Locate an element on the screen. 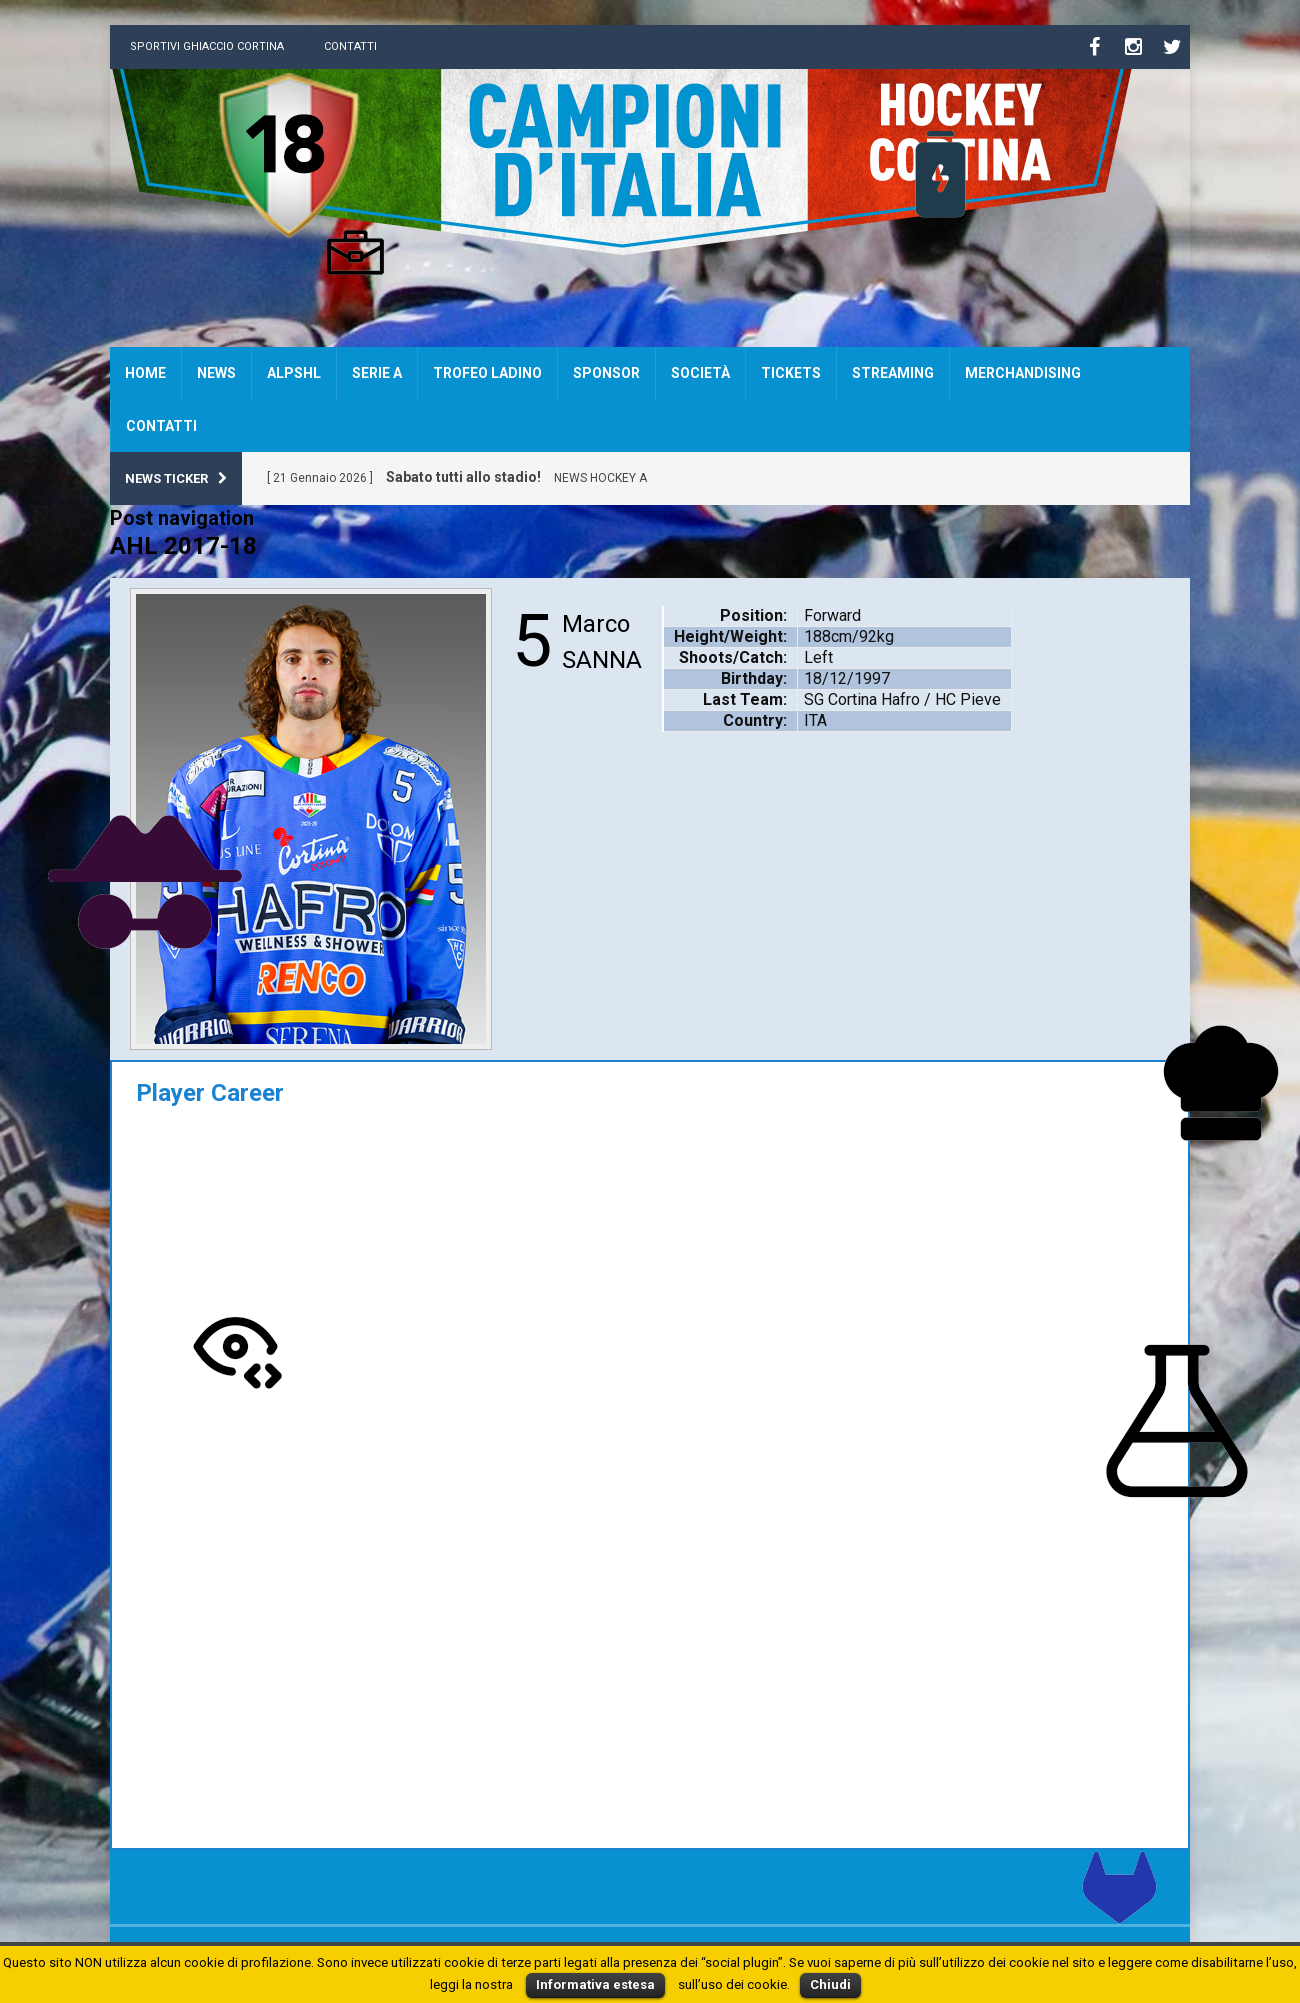 Image resolution: width=1300 pixels, height=2003 pixels. view source code or inspect element is located at coordinates (235, 1346).